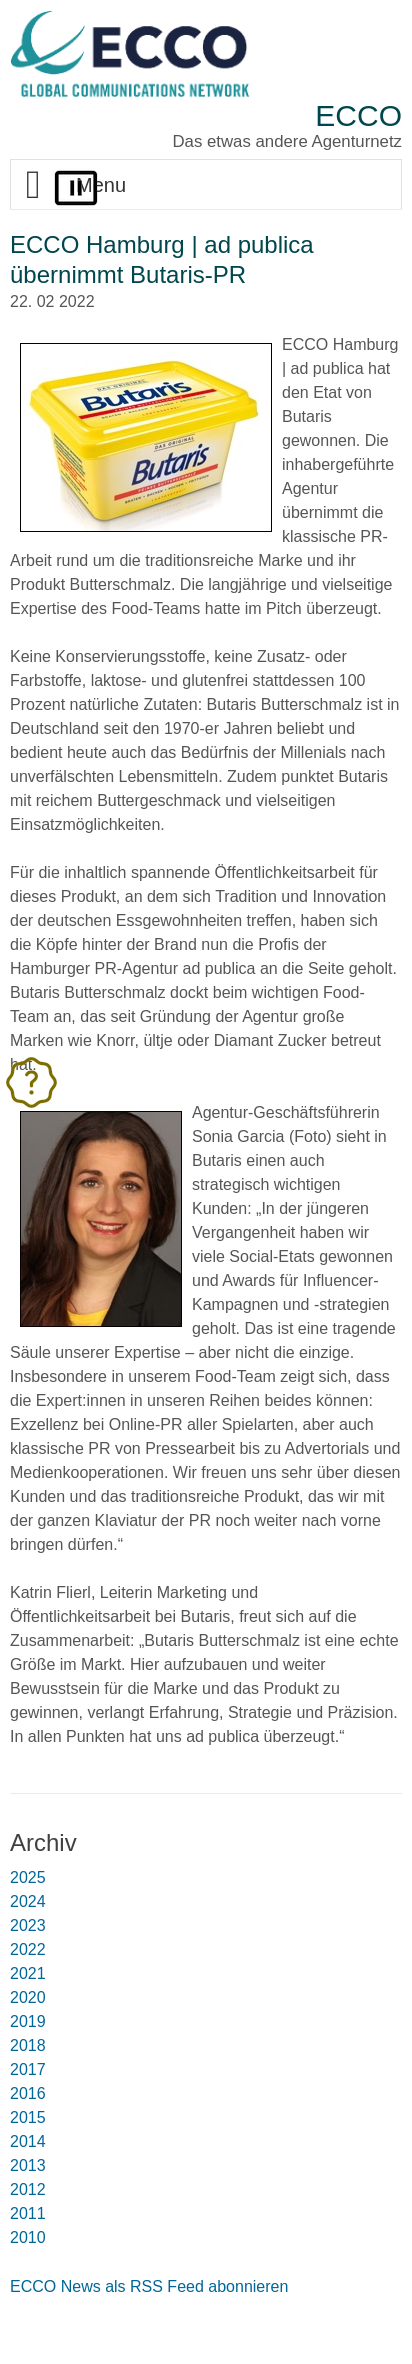 This screenshot has width=412, height=2364. What do you see at coordinates (76, 188) in the screenshot?
I see `pause an ongoing presentation` at bounding box center [76, 188].